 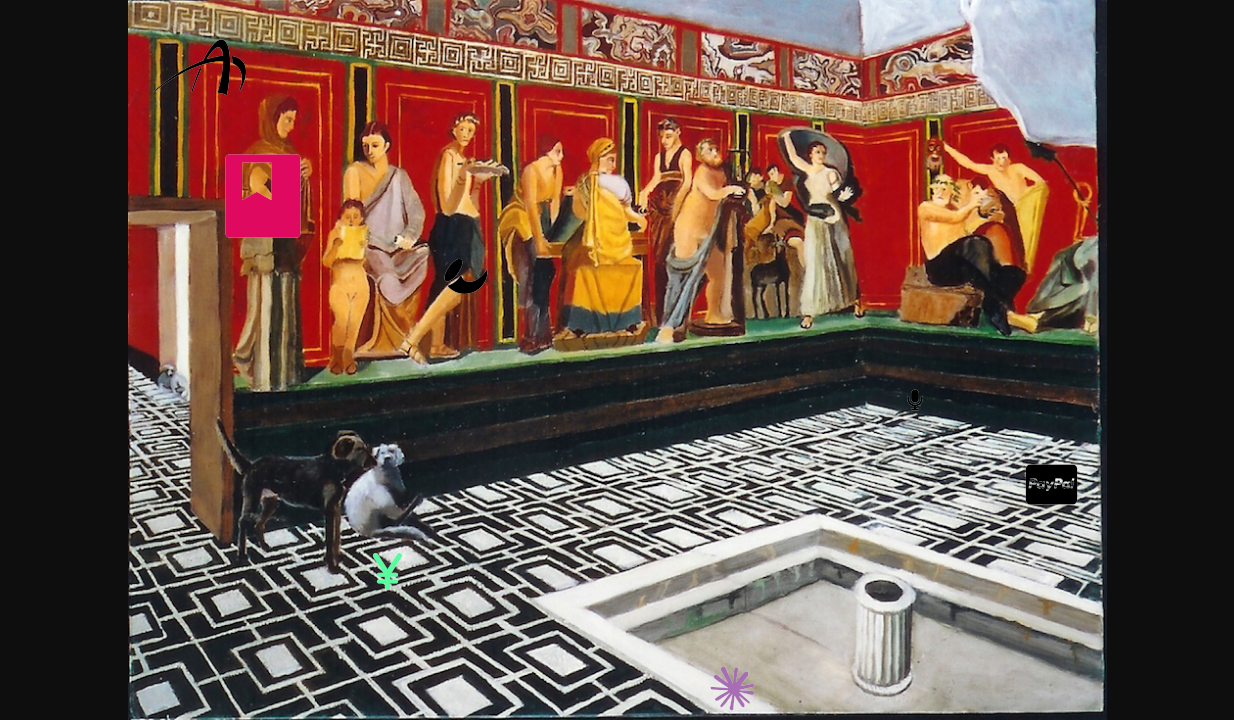 I want to click on view bookmarked file, so click(x=263, y=196).